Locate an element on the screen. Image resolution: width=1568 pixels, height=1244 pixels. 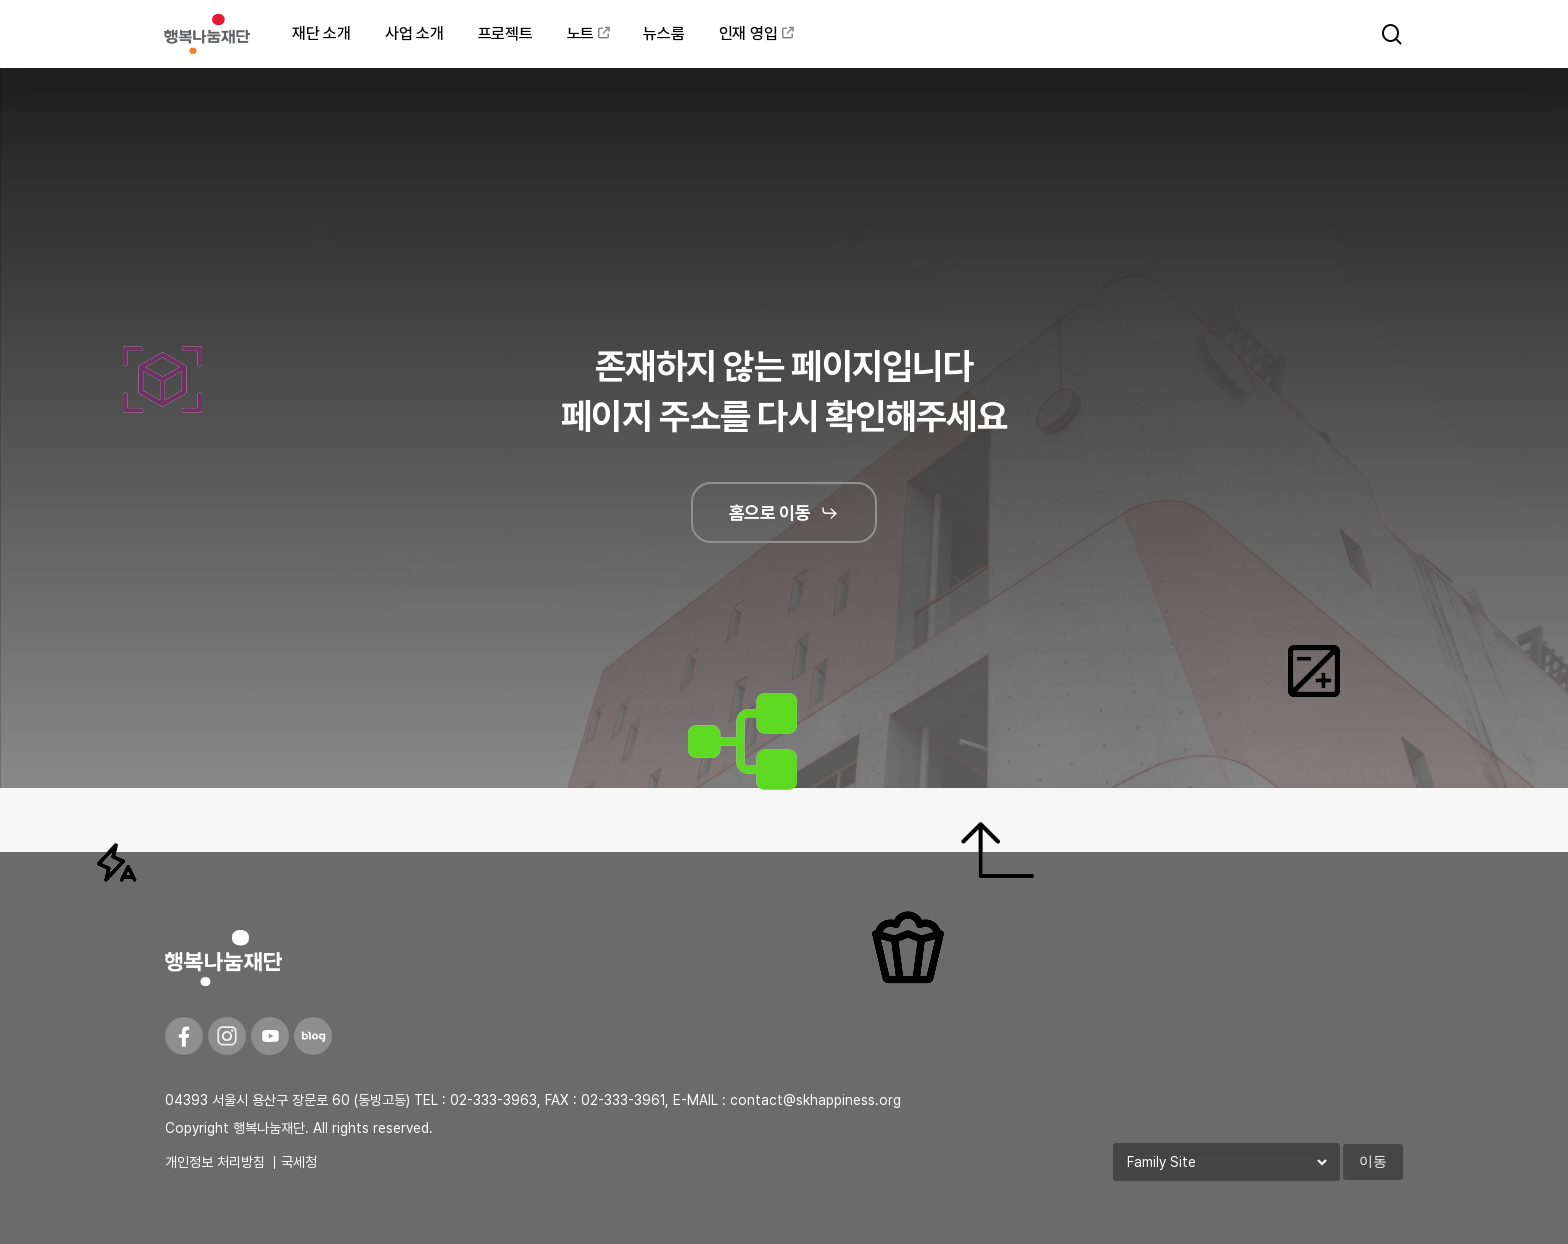
view hierarchical organization or folder structure is located at coordinates (748, 741).